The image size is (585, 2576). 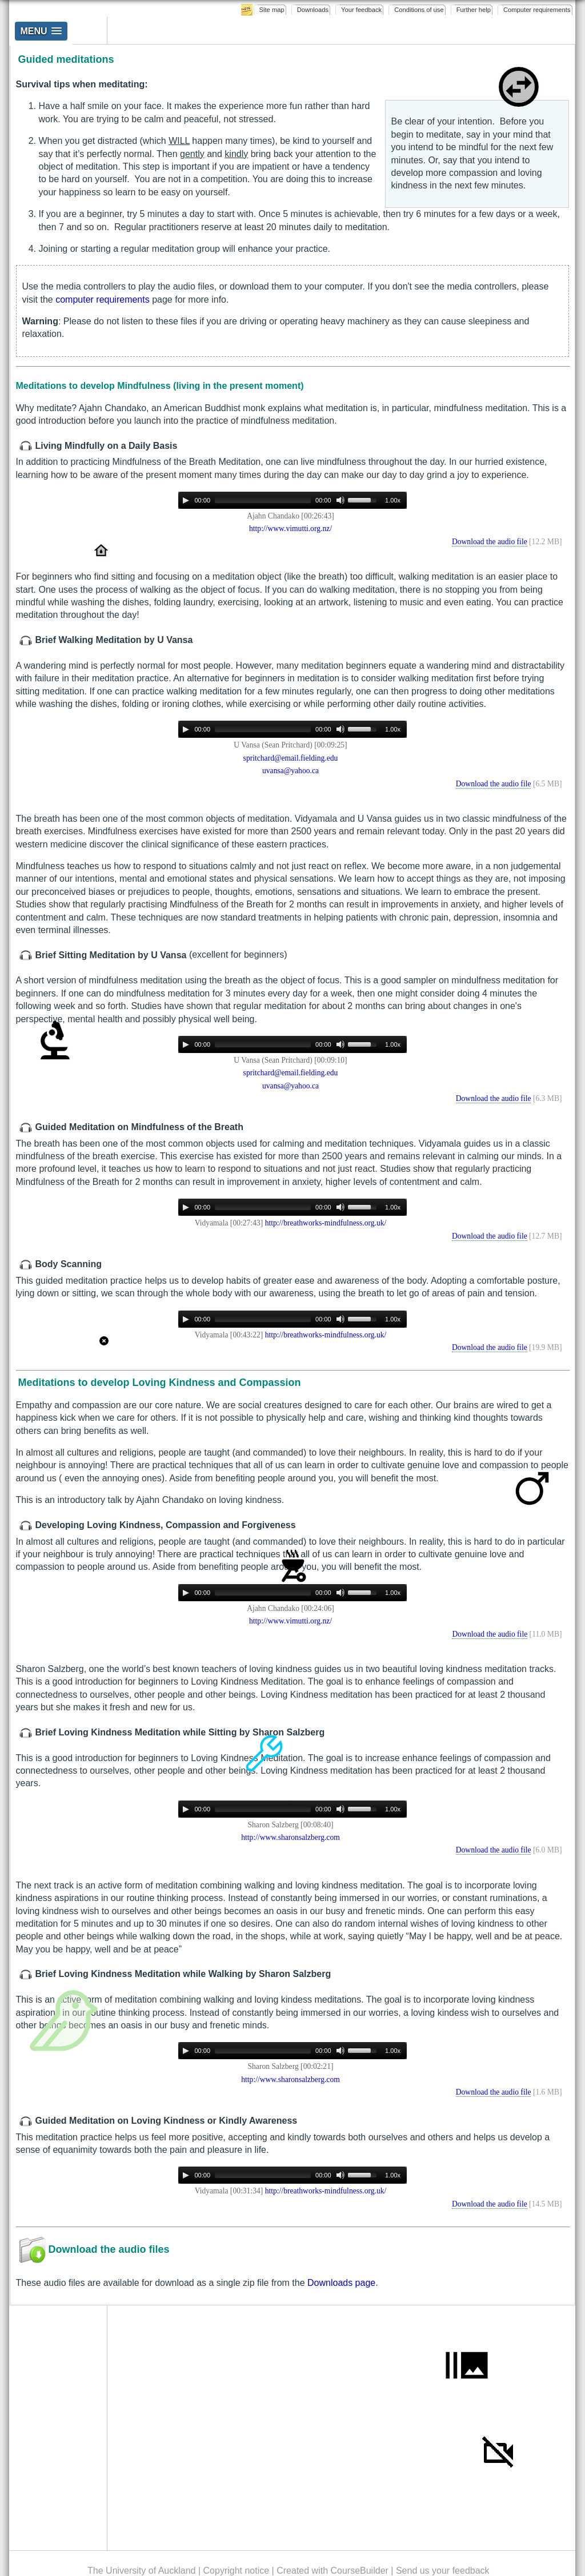 What do you see at coordinates (293, 1566) in the screenshot?
I see `access outdoor grilling or barbecue features` at bounding box center [293, 1566].